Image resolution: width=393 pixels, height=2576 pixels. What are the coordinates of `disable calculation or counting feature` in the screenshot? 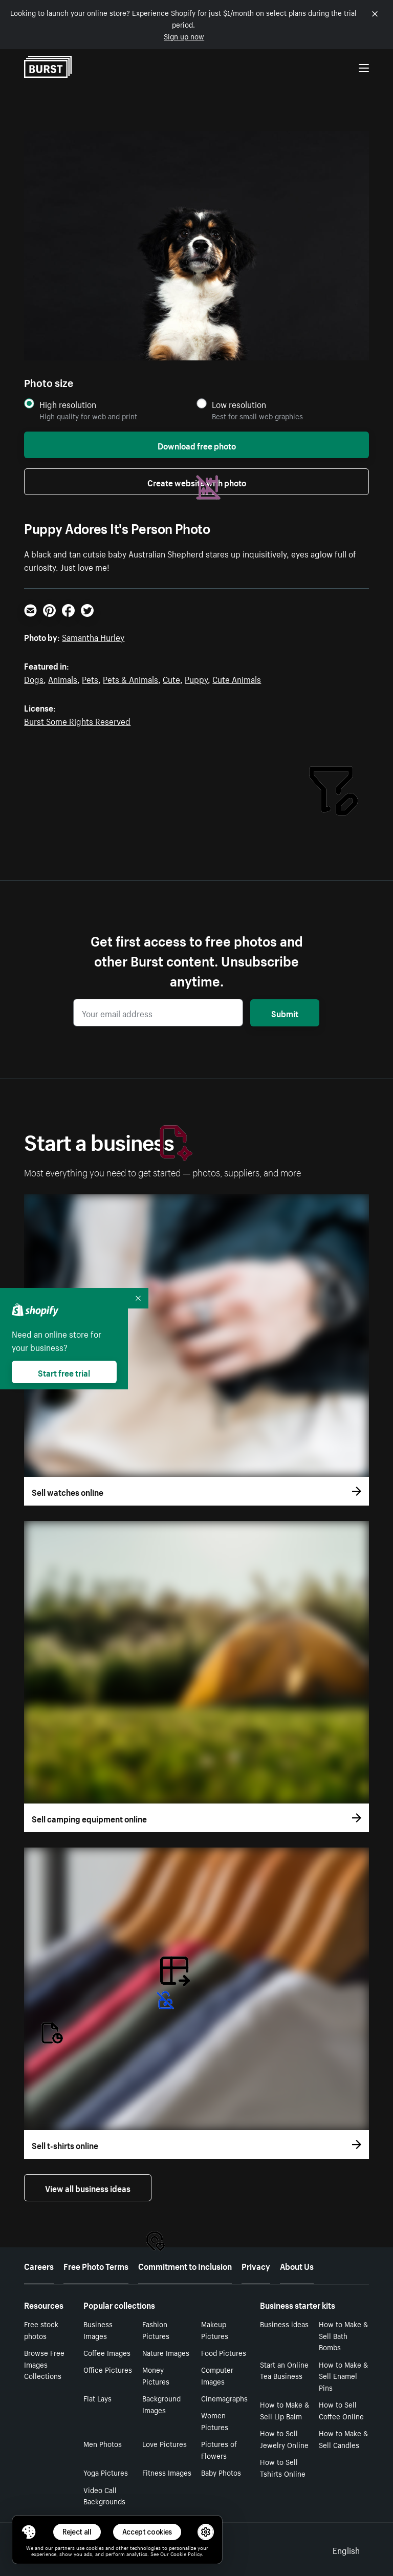 It's located at (208, 487).